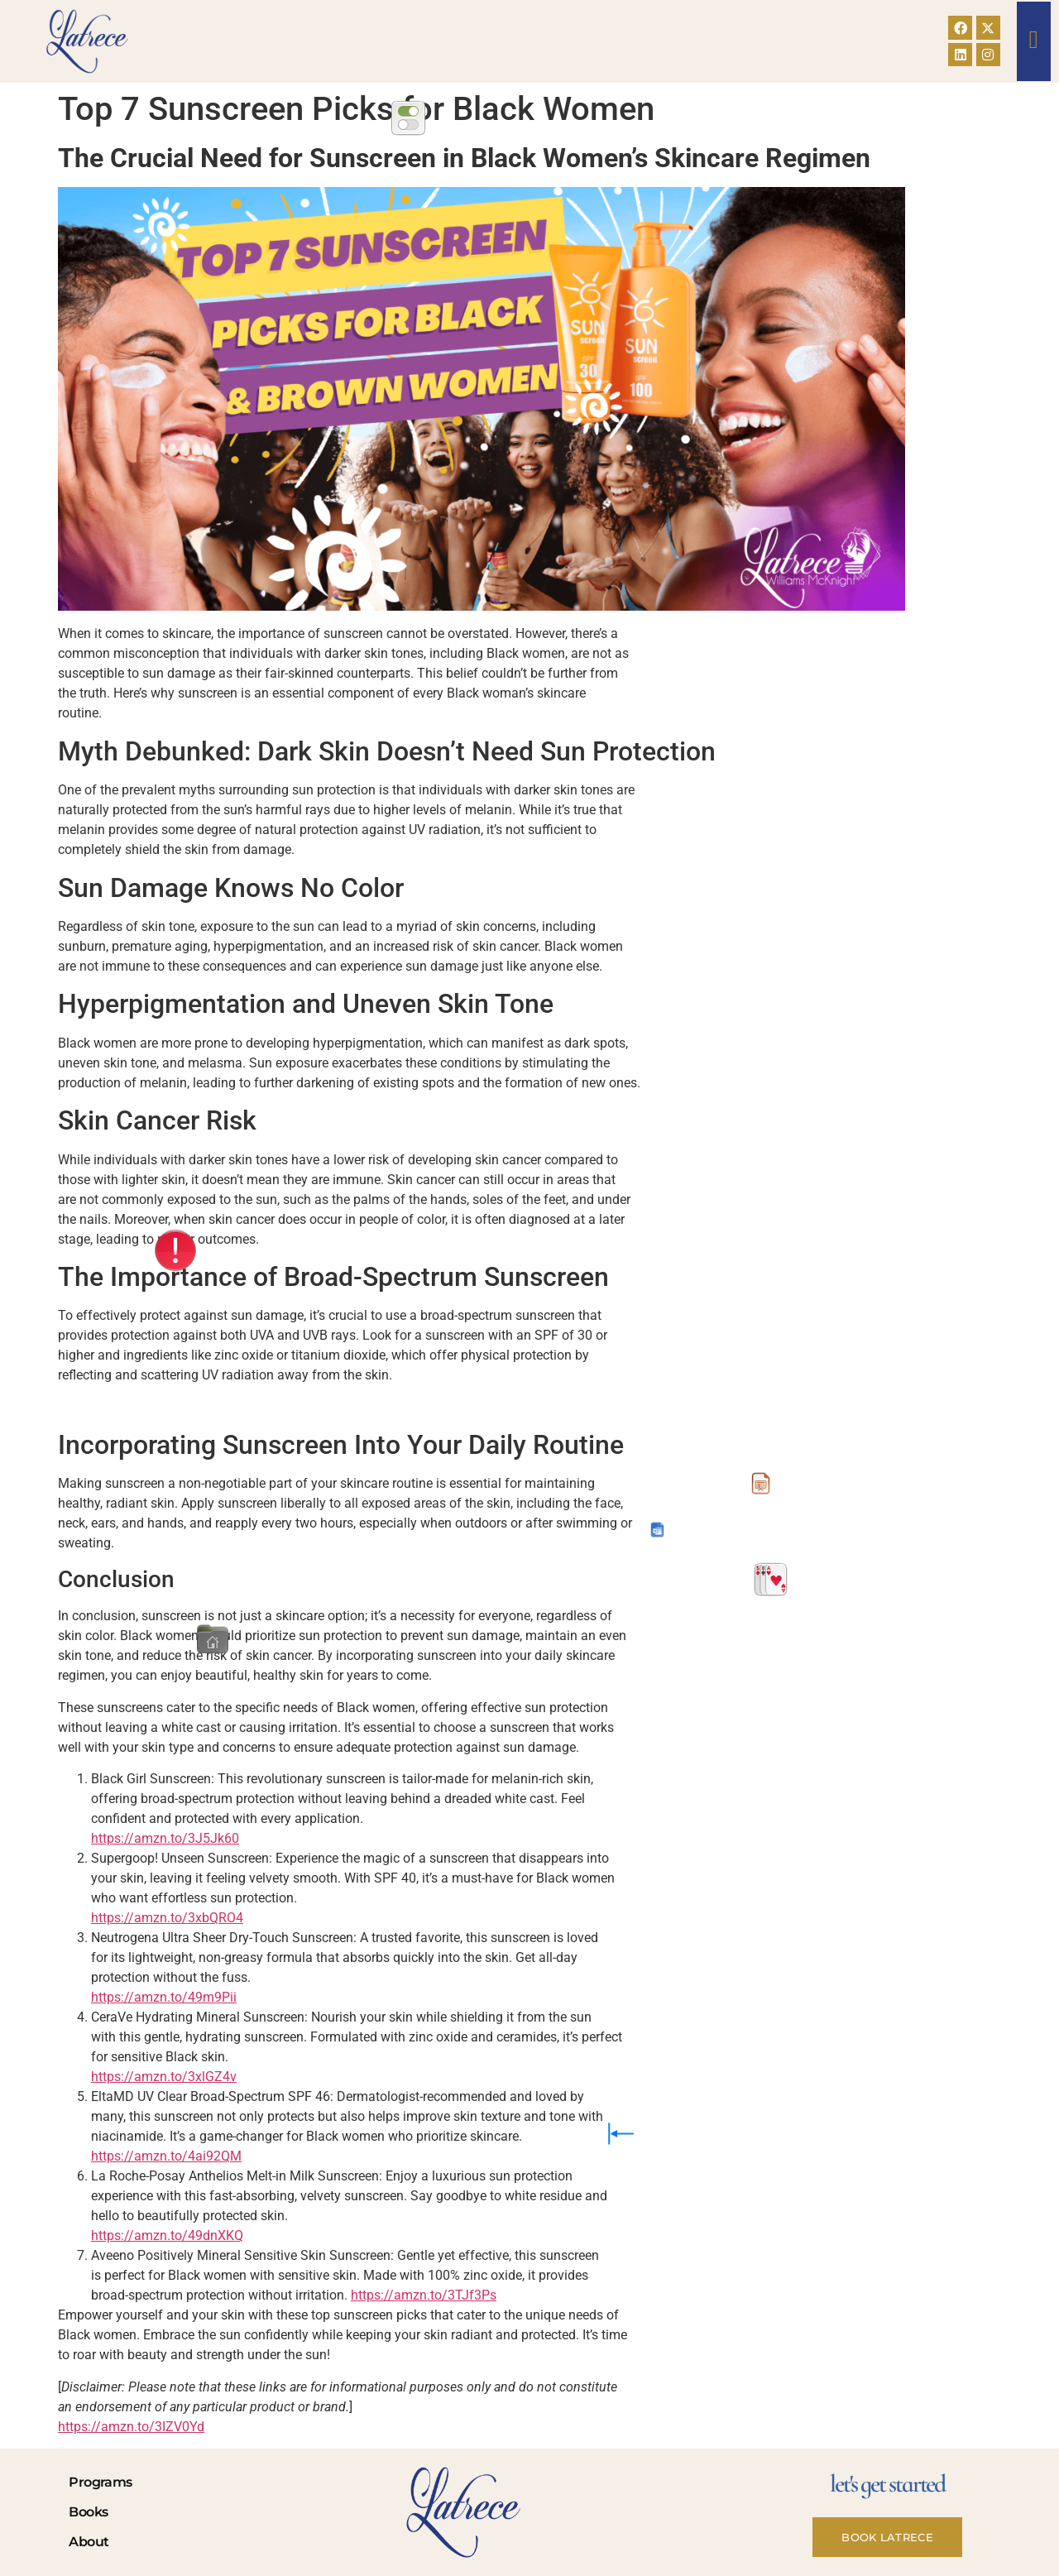  What do you see at coordinates (175, 1250) in the screenshot?
I see `indicates a warning or caution in a dialog` at bounding box center [175, 1250].